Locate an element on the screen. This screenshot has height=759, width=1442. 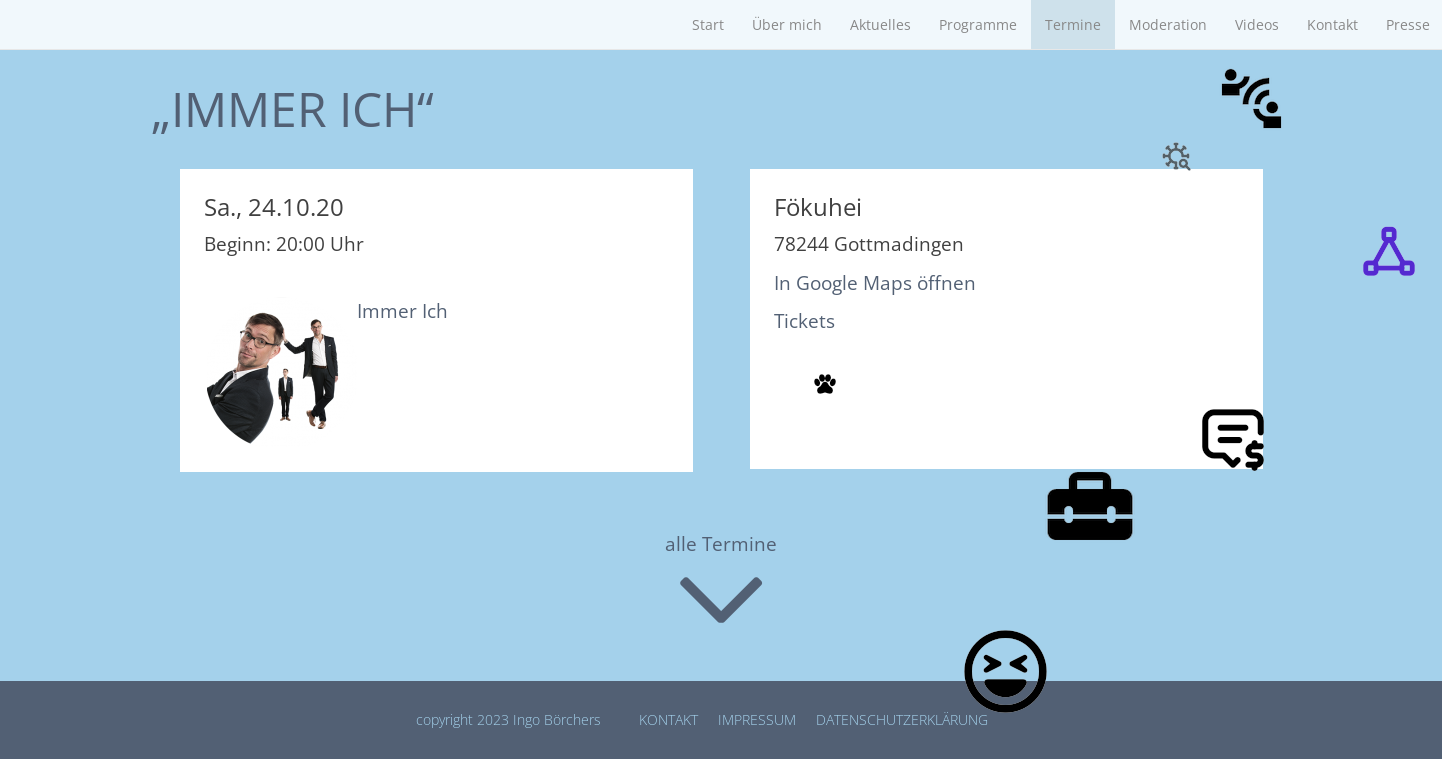
react with a laughing emoji is located at coordinates (1005, 671).